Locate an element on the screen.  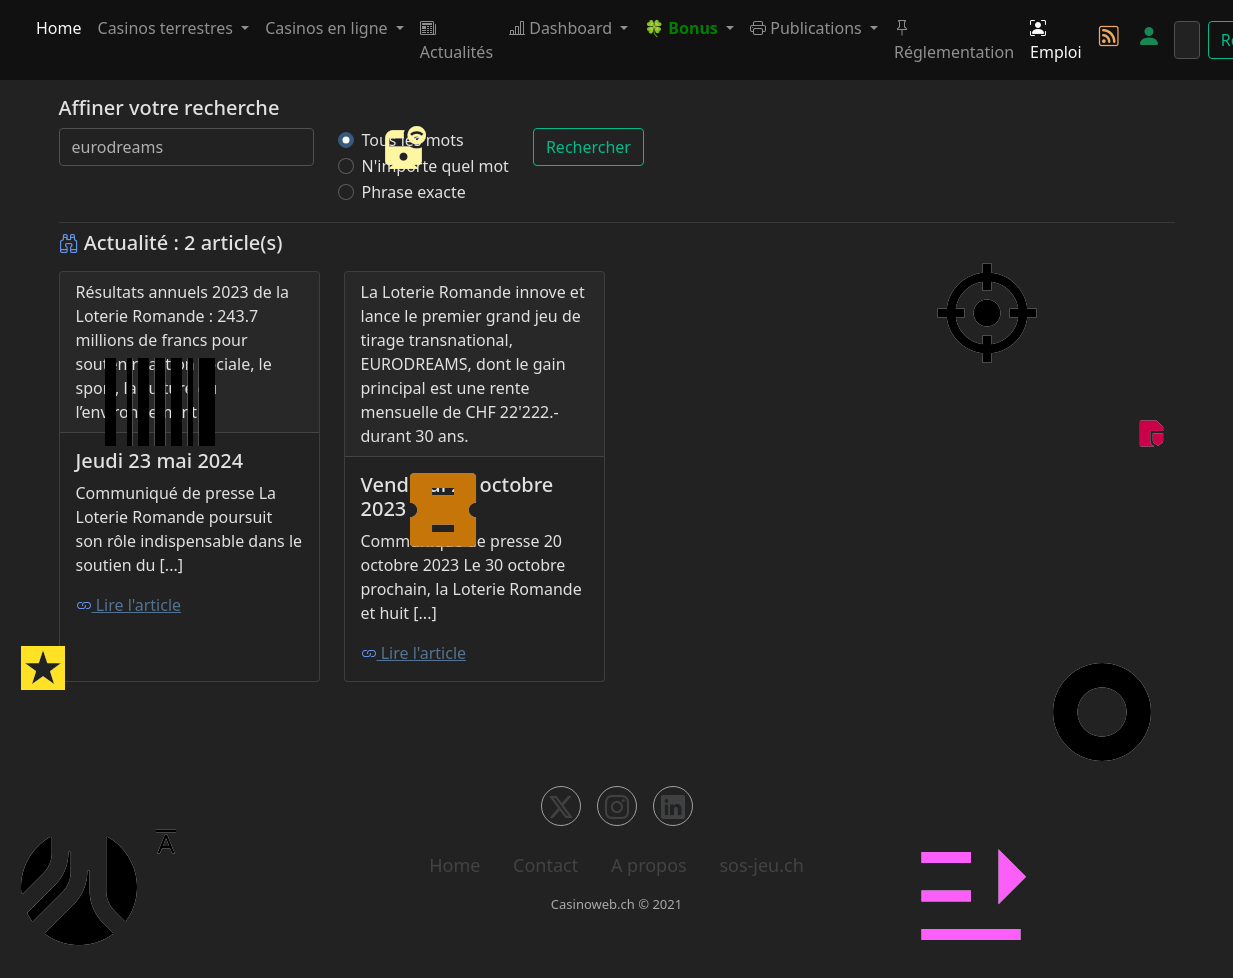
center or focus on current location is located at coordinates (987, 313).